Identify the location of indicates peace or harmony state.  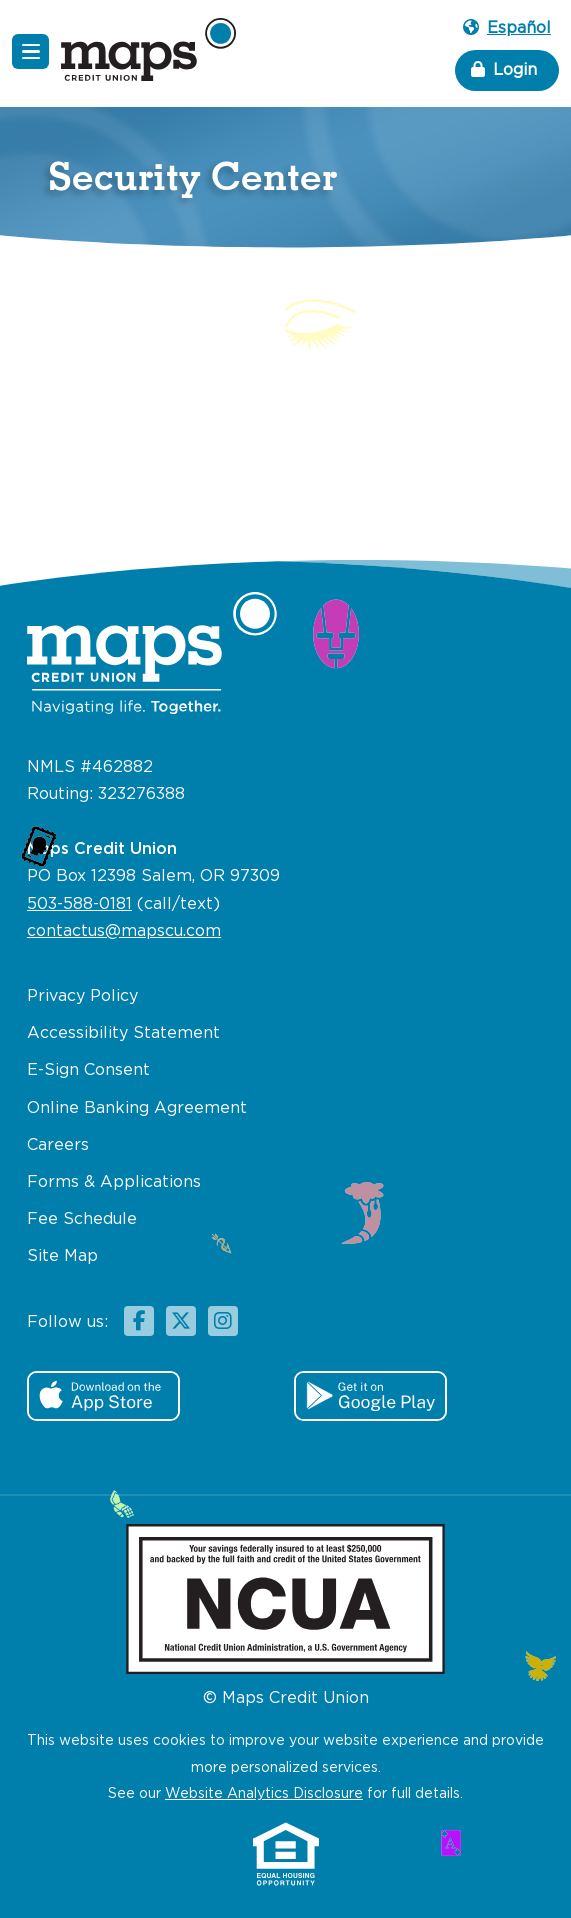
(540, 1666).